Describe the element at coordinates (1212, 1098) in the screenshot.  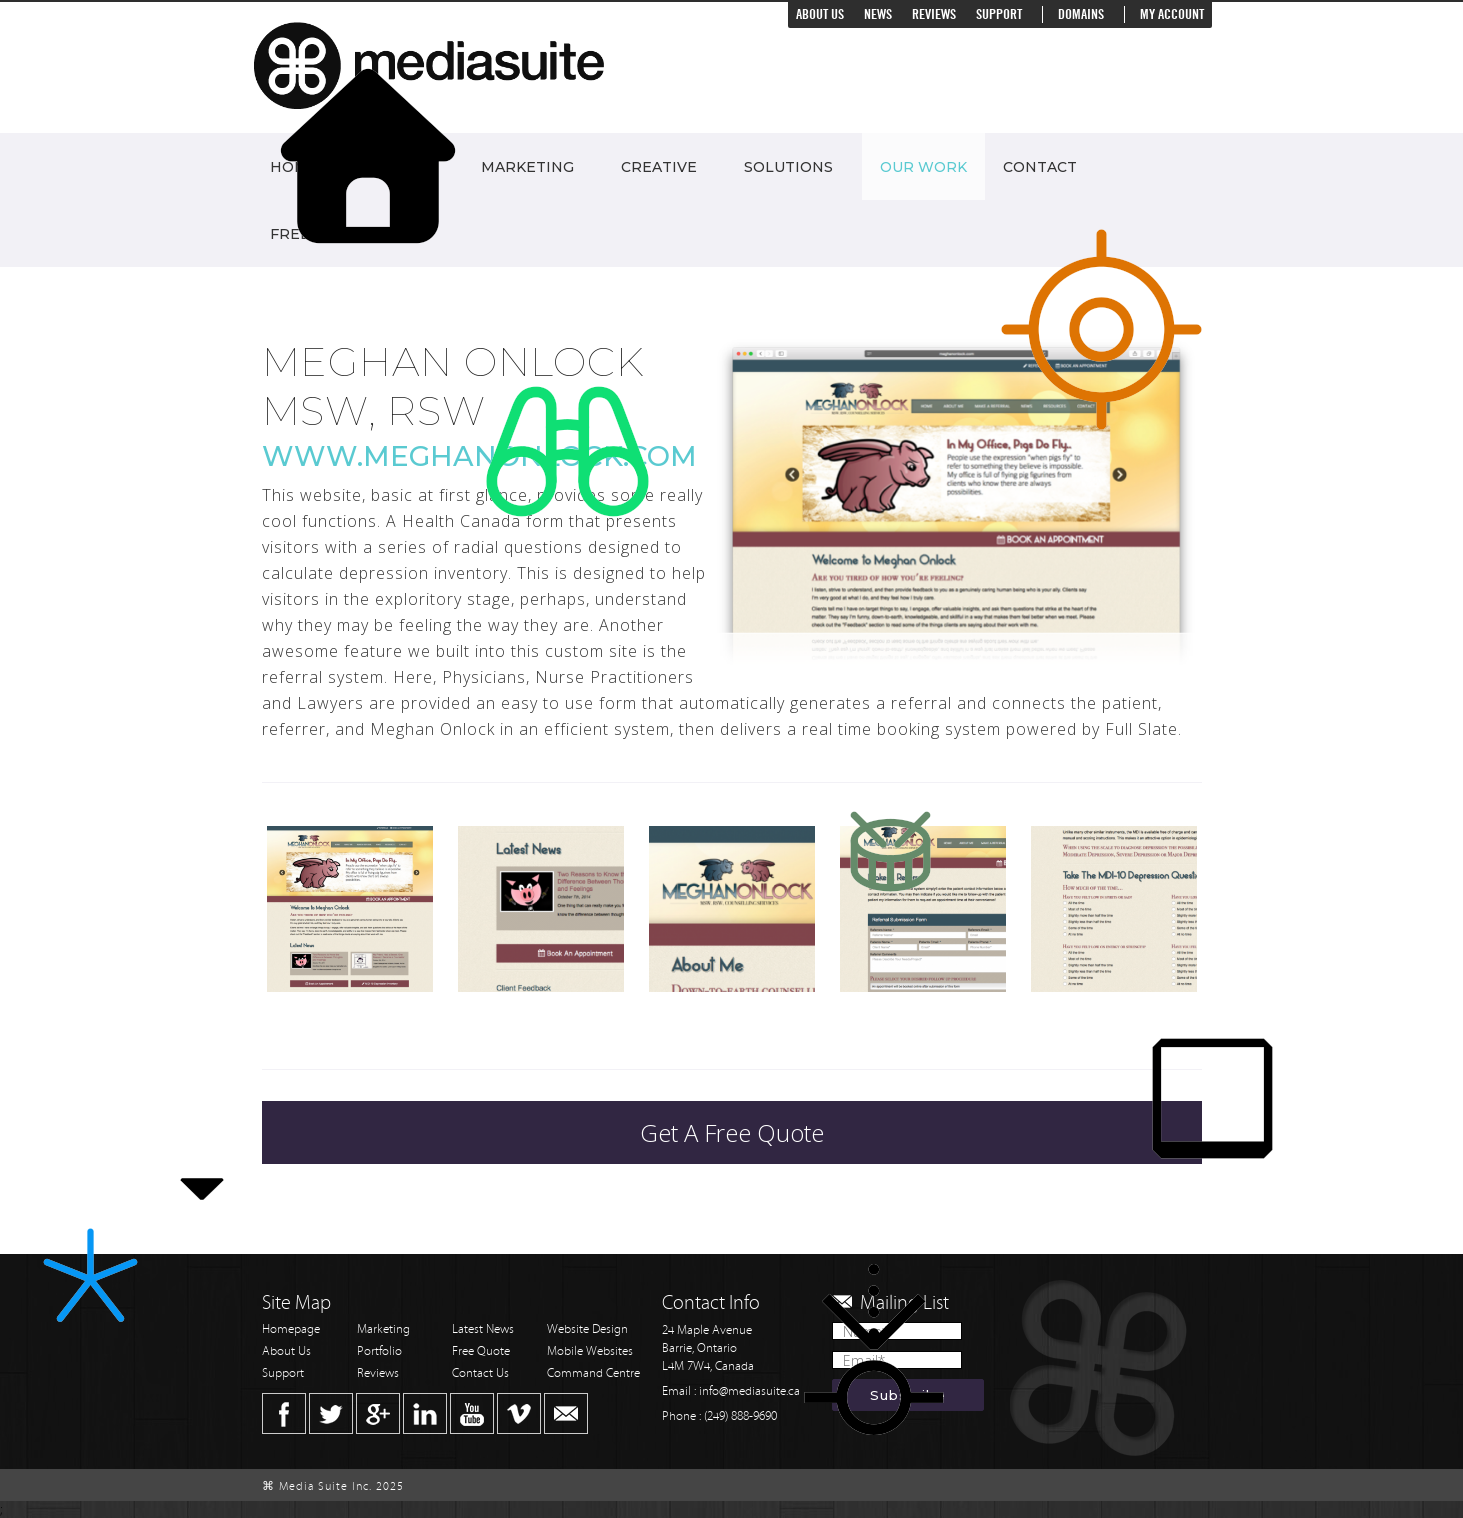
I see `toggle the status bar visibility` at that location.